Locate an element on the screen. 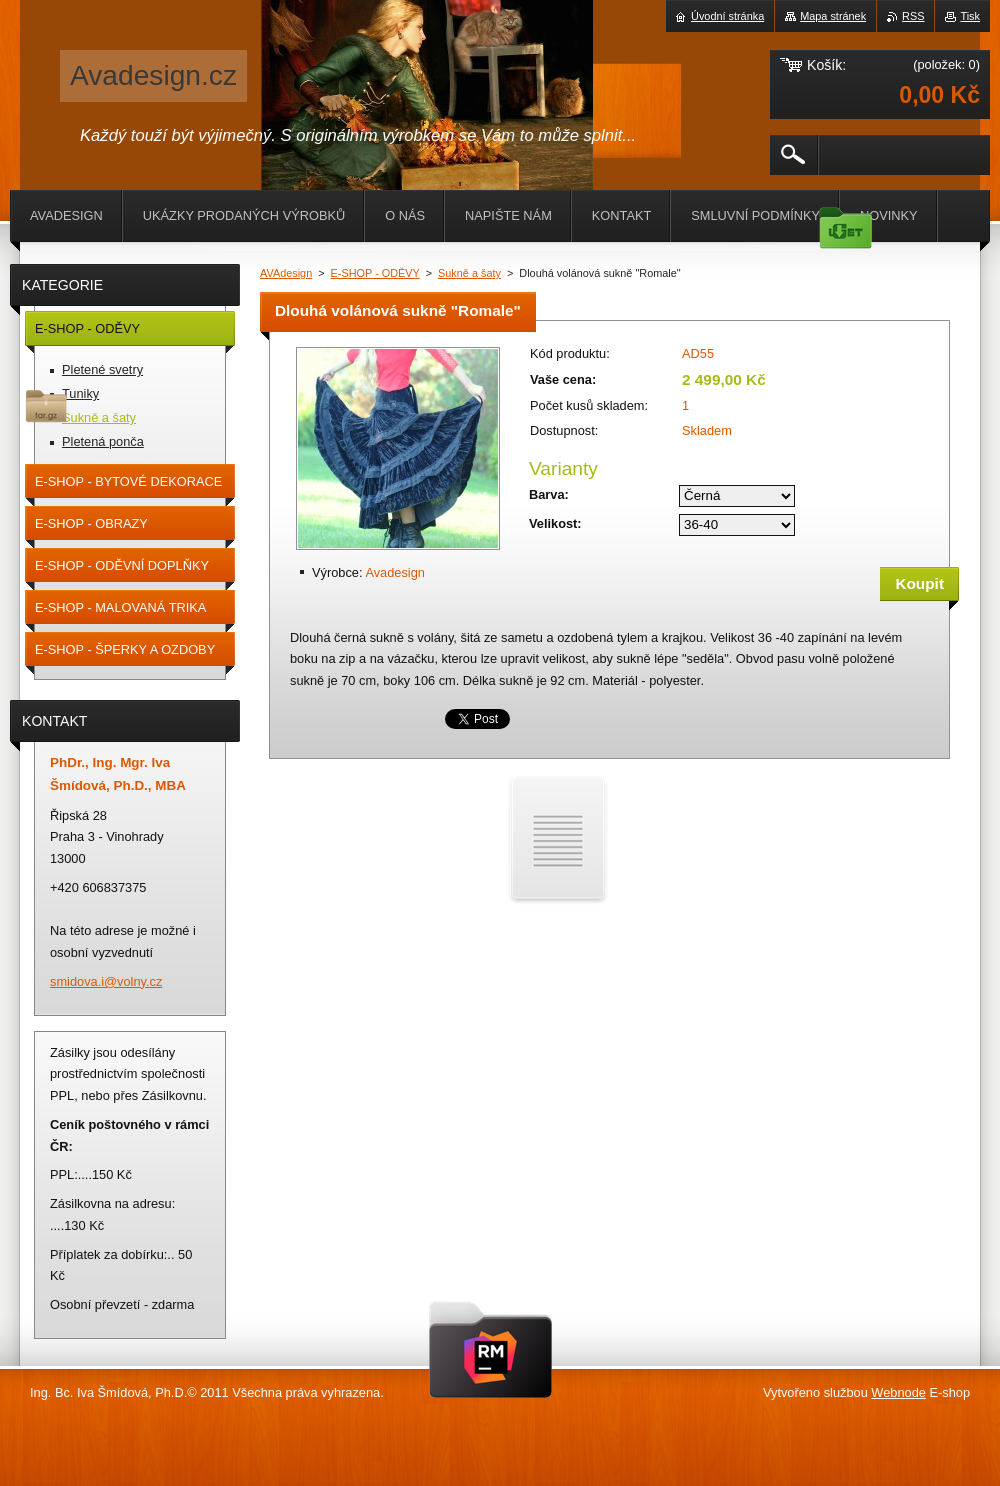 This screenshot has width=1000, height=1486. open a text template file is located at coordinates (558, 840).